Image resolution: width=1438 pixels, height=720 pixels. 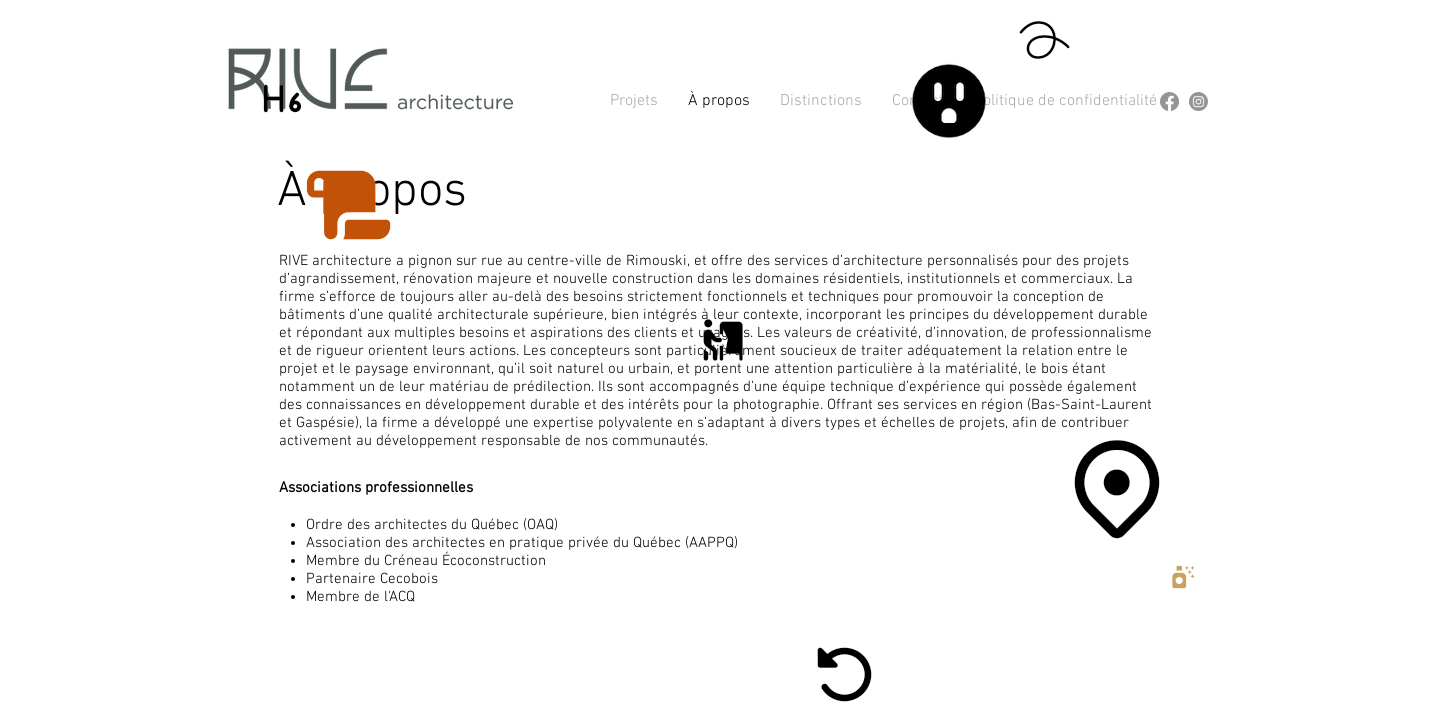 What do you see at coordinates (949, 101) in the screenshot?
I see `indicates an electrical outlet or power socket` at bounding box center [949, 101].